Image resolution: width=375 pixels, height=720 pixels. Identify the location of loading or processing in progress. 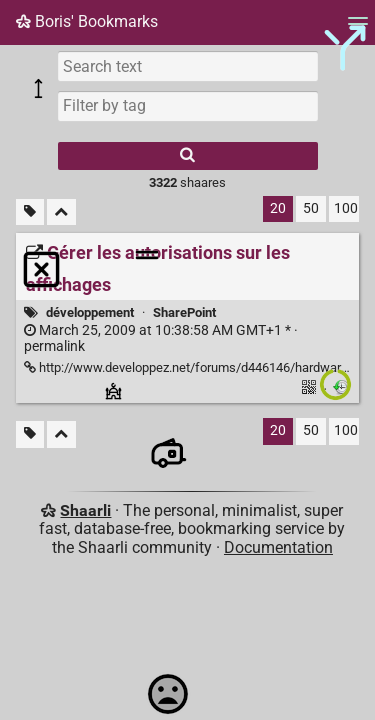
(335, 384).